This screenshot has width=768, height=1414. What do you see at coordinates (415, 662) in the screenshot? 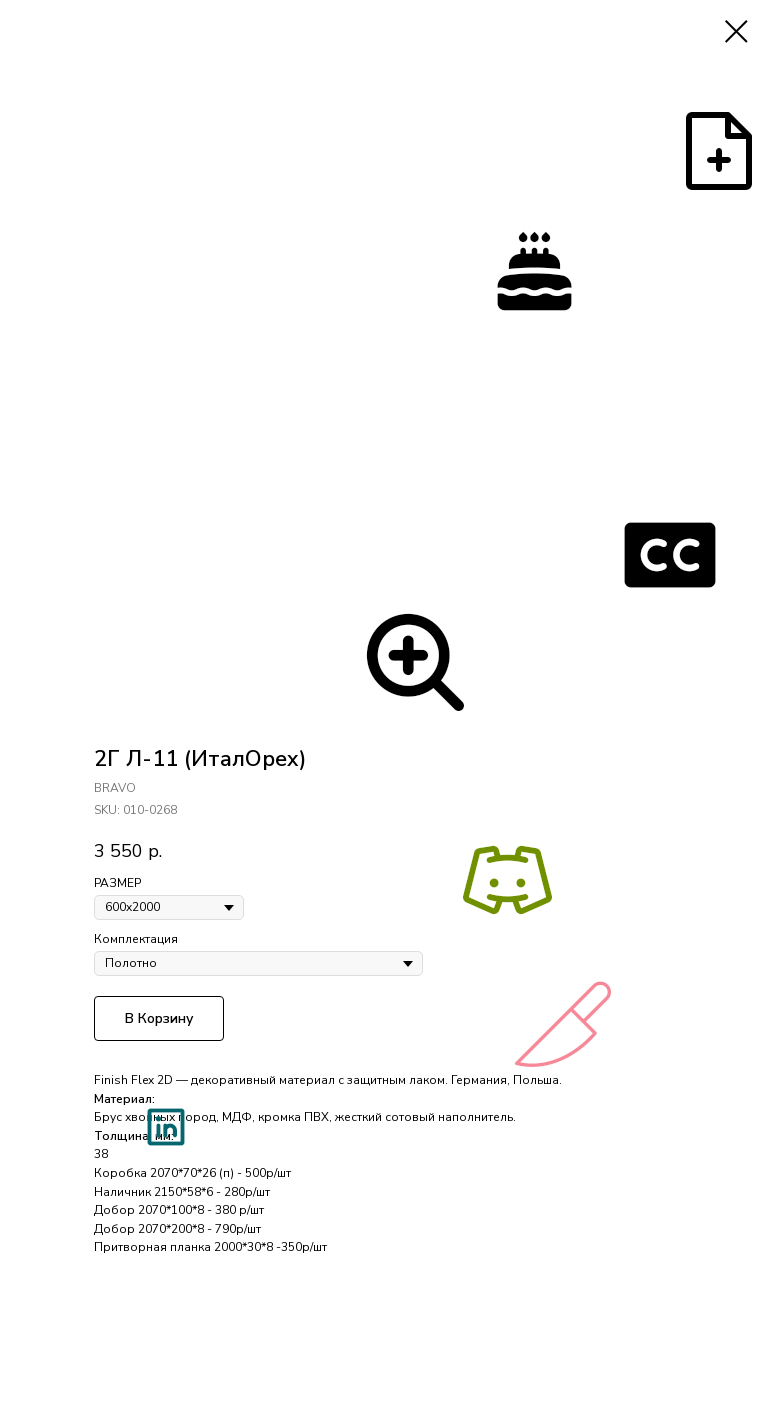
I see `zoom in on content` at bounding box center [415, 662].